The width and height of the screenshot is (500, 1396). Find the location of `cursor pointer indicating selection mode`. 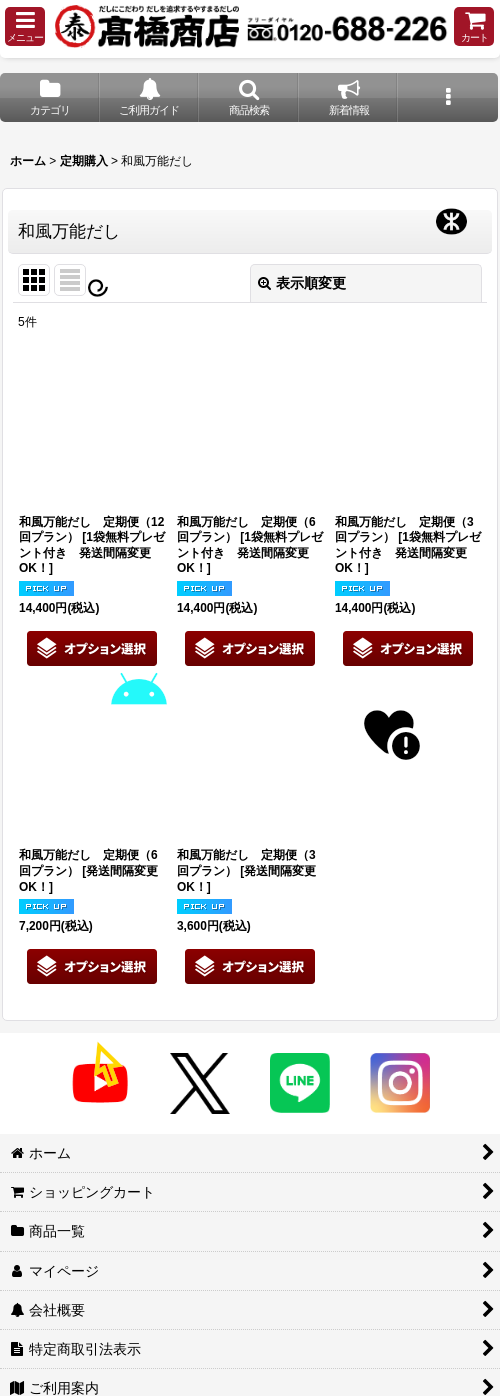

cursor pointer indicating selection mode is located at coordinates (105, 1064).